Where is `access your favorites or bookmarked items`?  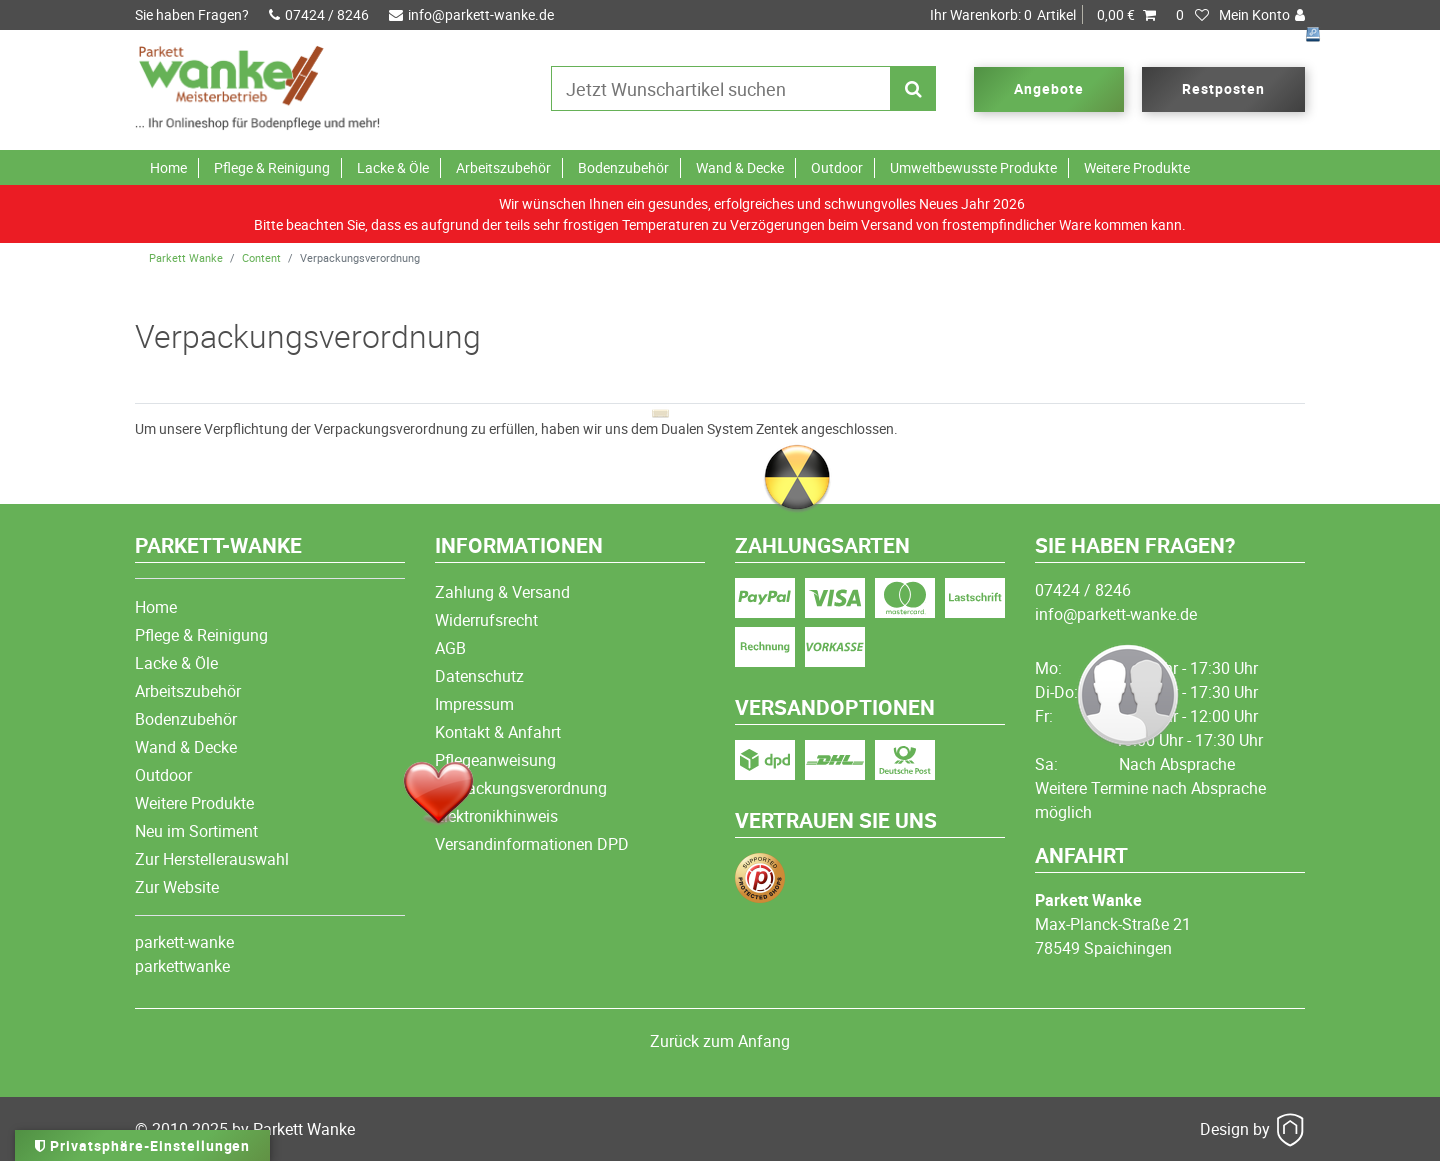 access your favorites or bookmarked items is located at coordinates (438, 788).